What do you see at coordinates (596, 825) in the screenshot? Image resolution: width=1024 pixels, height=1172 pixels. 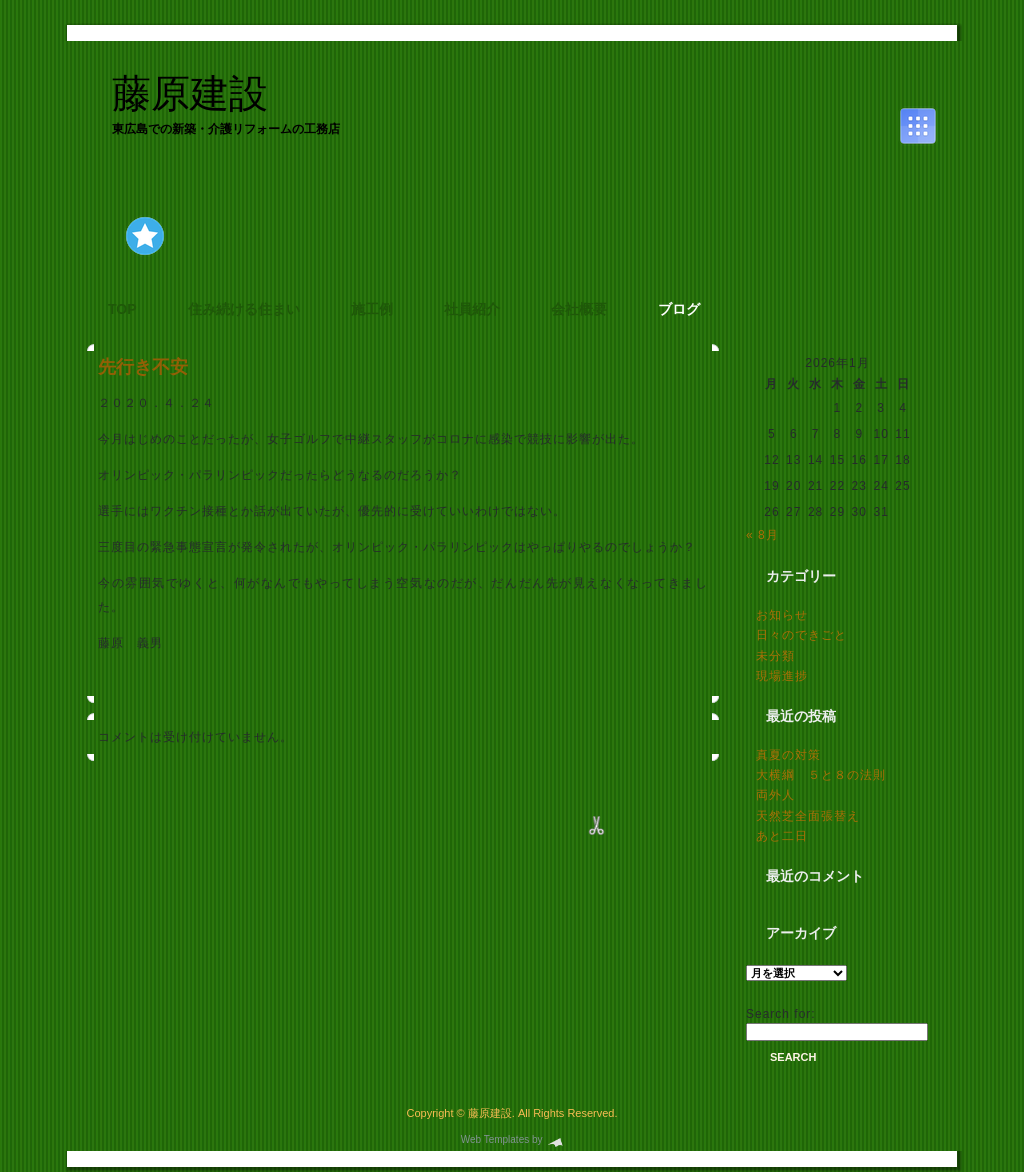 I see `cut selected content to clipboard` at bounding box center [596, 825].